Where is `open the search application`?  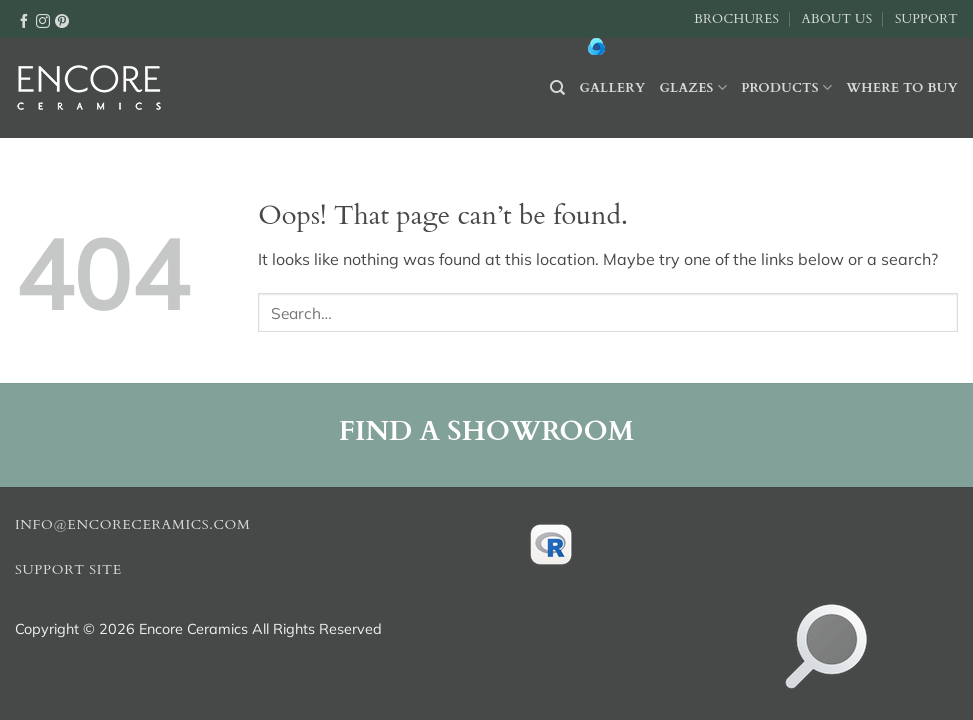
open the search application is located at coordinates (826, 645).